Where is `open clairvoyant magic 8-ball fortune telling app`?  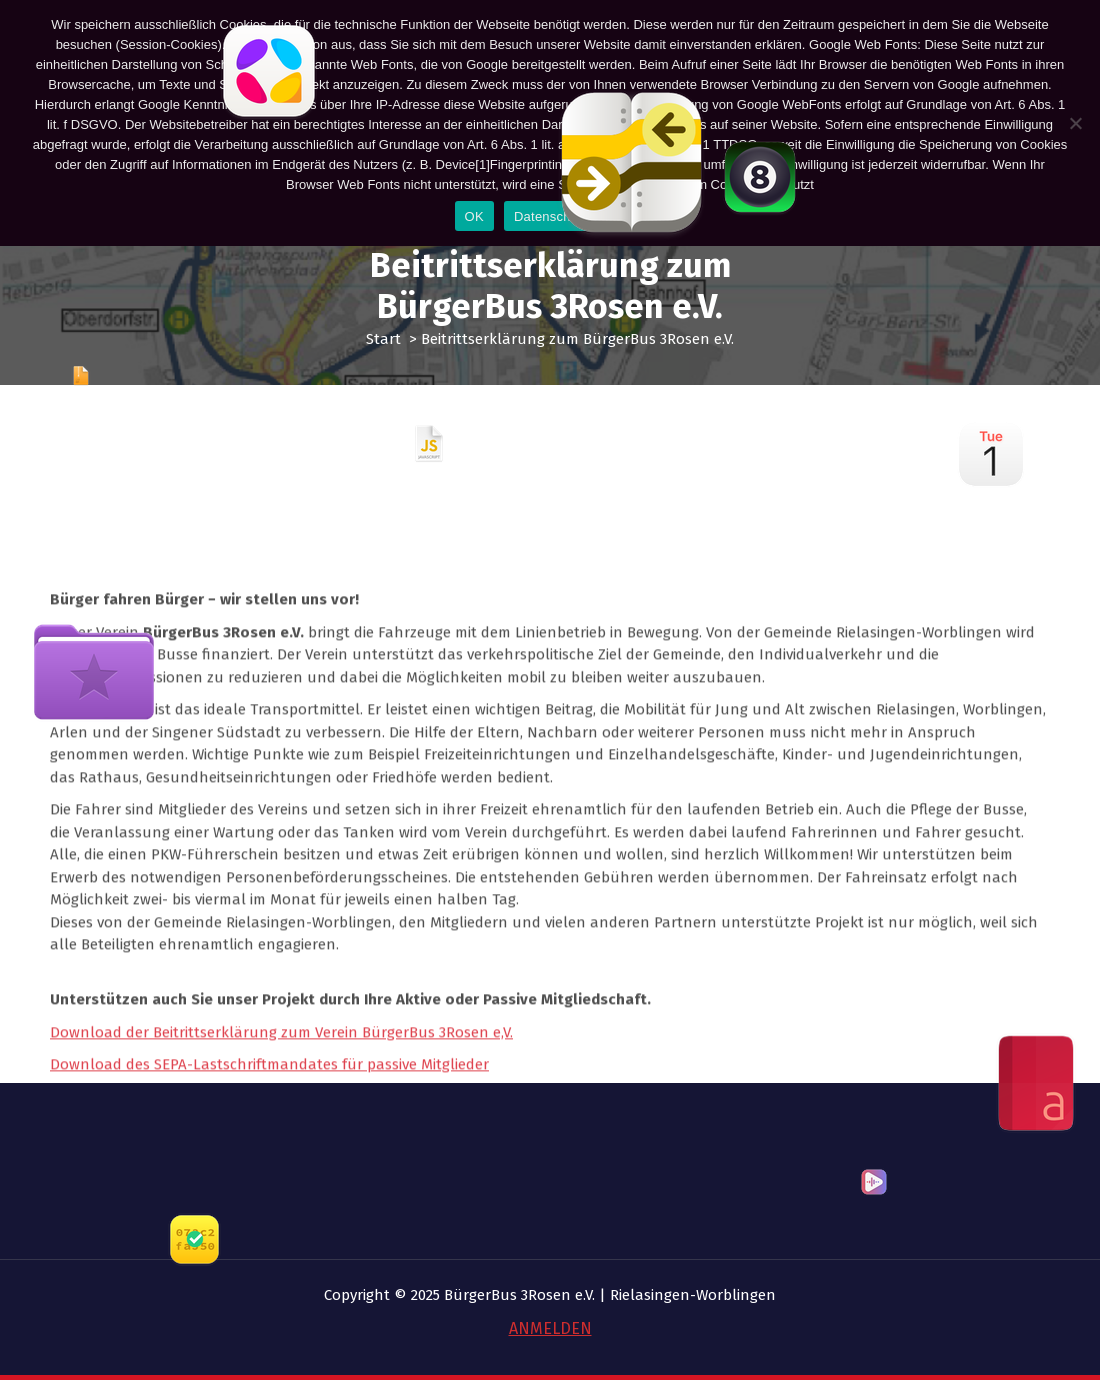 open clairvoyant magic 8-ball fortune telling app is located at coordinates (760, 177).